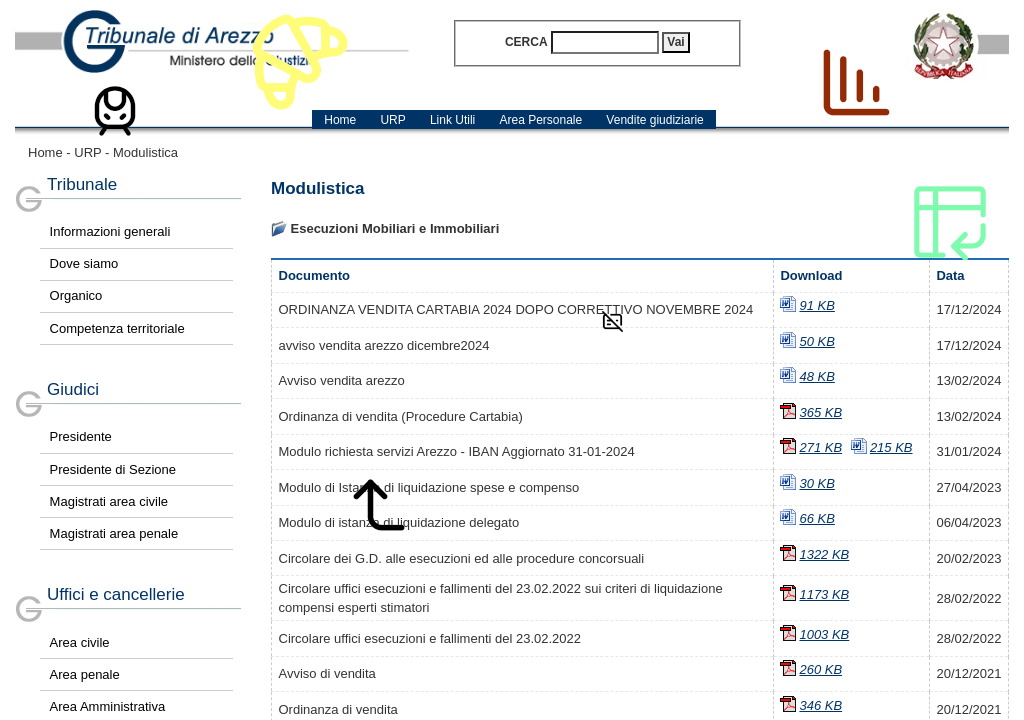 The height and width of the screenshot is (720, 1024). I want to click on go back and up in navigation, so click(379, 505).